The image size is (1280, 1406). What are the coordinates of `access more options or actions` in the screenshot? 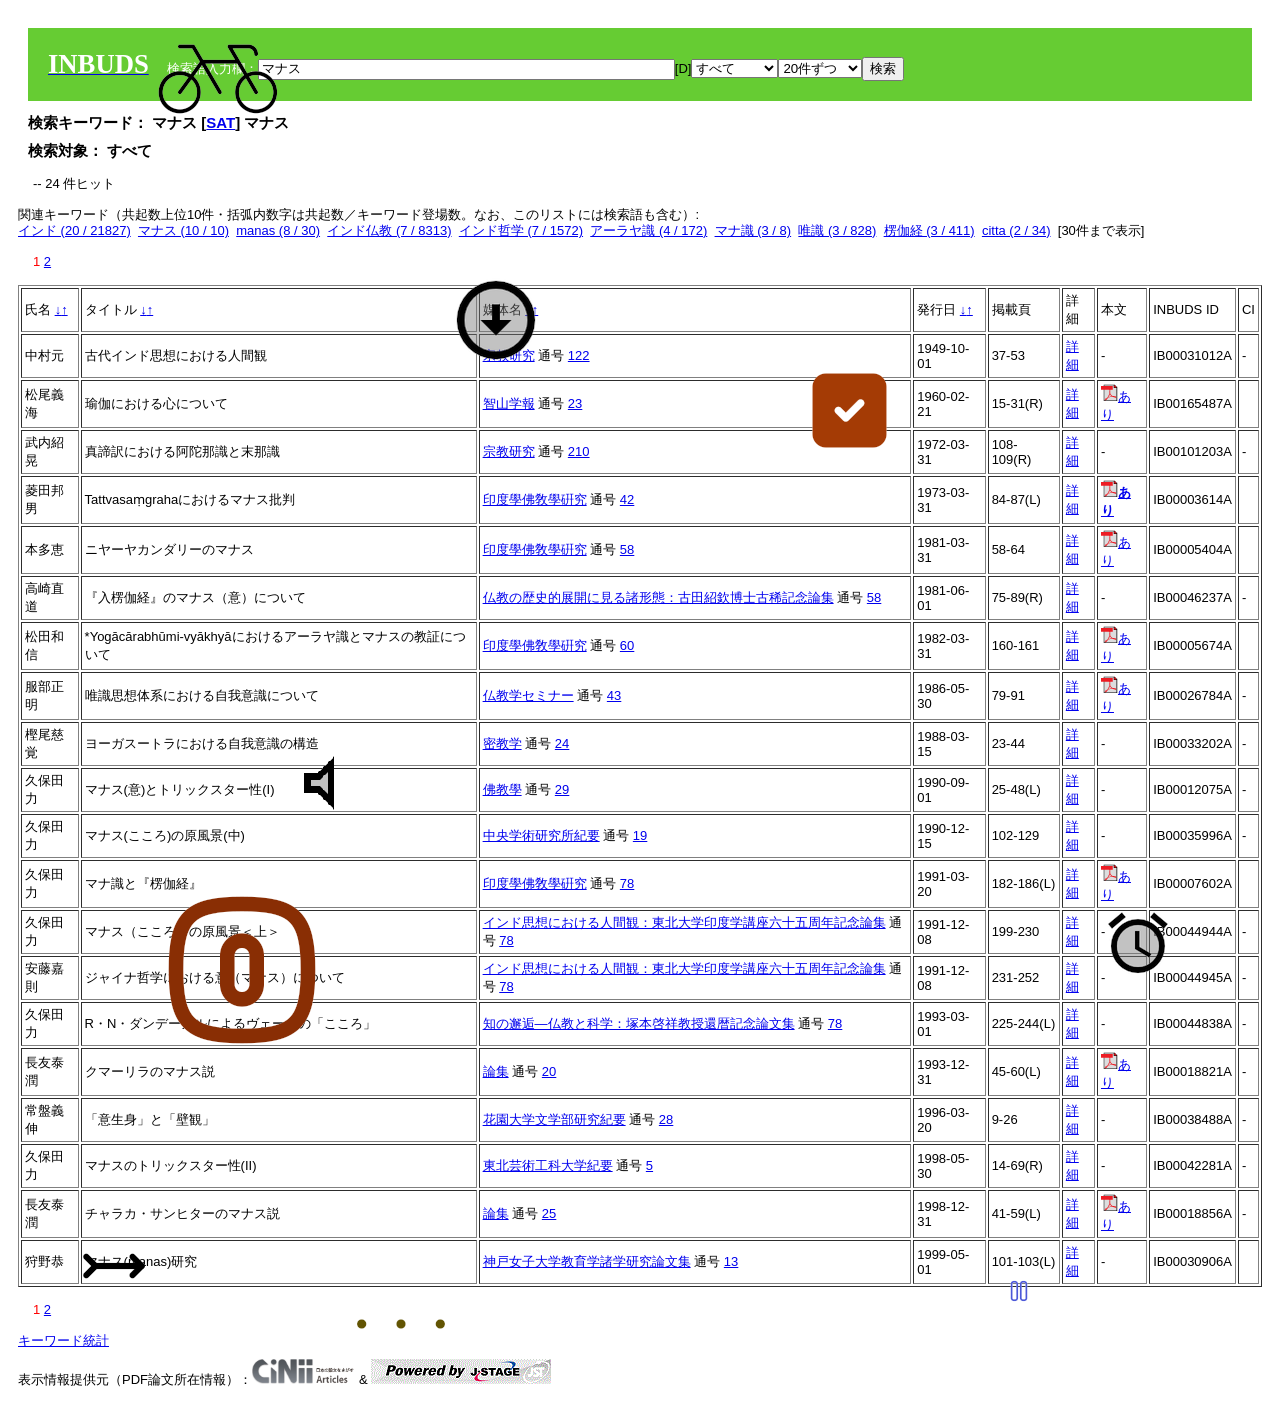 It's located at (401, 1324).